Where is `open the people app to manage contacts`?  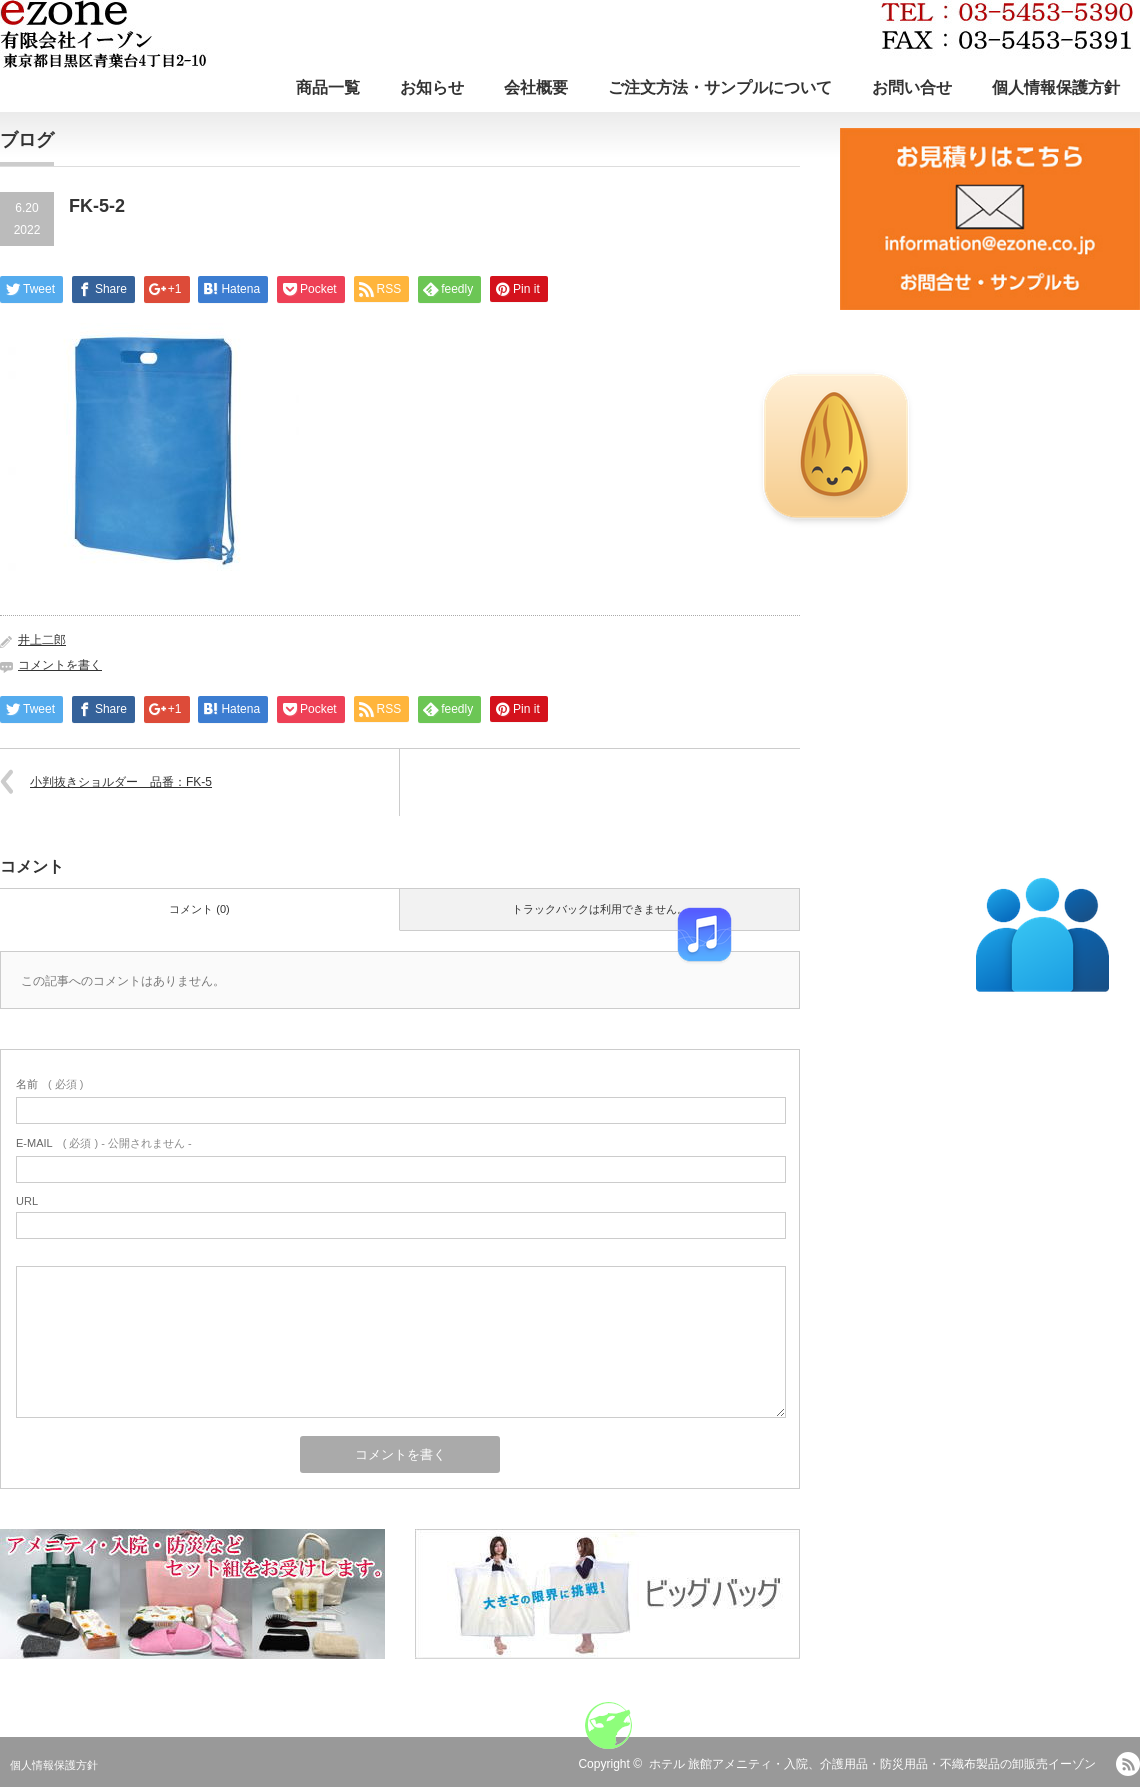 open the people app to manage contacts is located at coordinates (1042, 930).